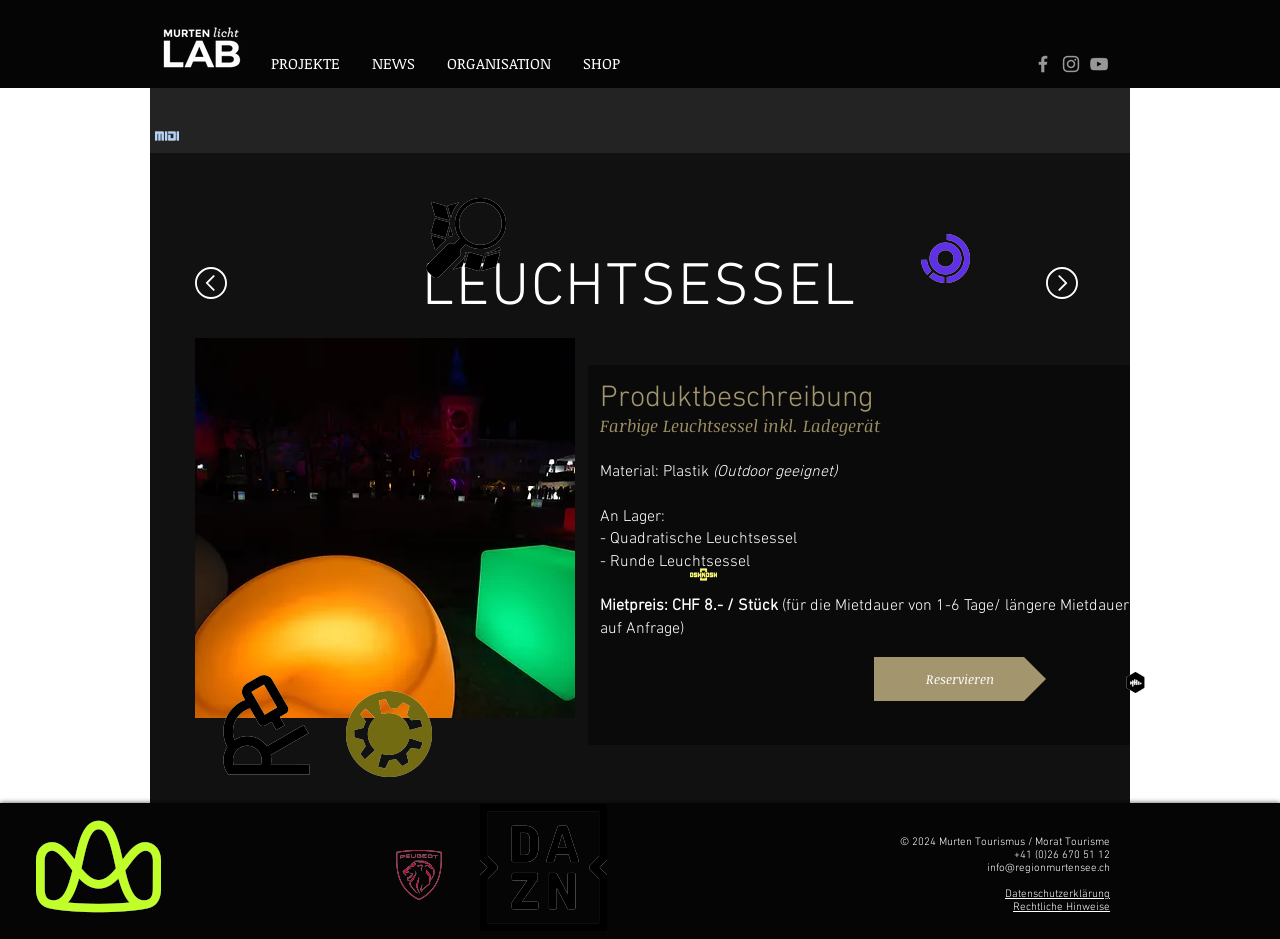 The height and width of the screenshot is (939, 1280). Describe the element at coordinates (703, 574) in the screenshot. I see `Oshkosh Corporation brand logo` at that location.